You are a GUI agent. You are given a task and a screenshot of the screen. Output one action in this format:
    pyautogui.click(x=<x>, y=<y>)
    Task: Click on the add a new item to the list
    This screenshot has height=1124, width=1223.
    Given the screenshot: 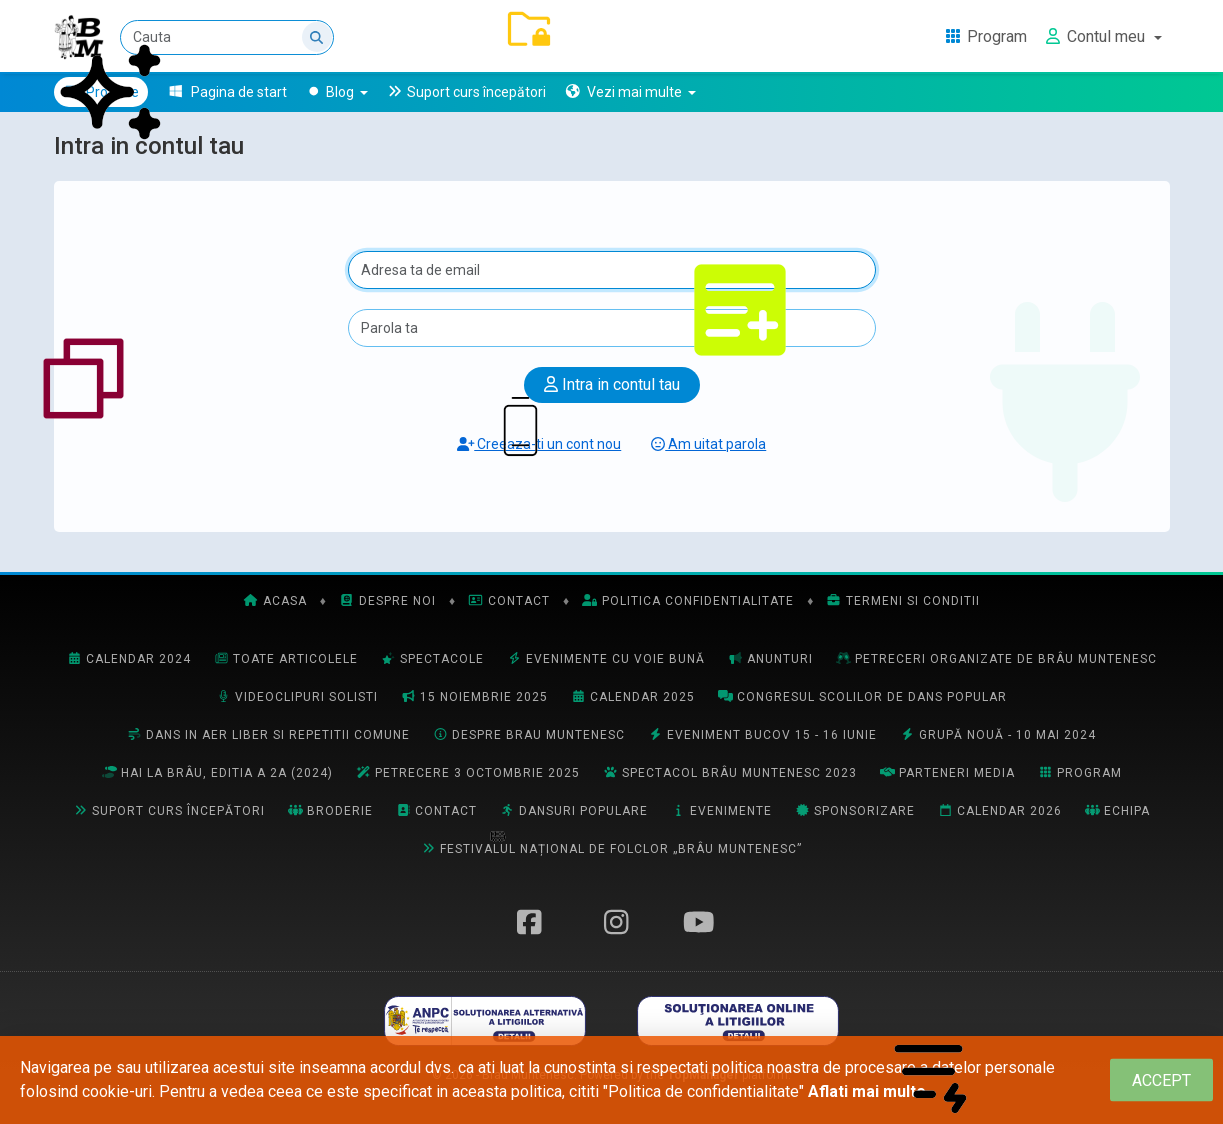 What is the action you would take?
    pyautogui.click(x=740, y=310)
    